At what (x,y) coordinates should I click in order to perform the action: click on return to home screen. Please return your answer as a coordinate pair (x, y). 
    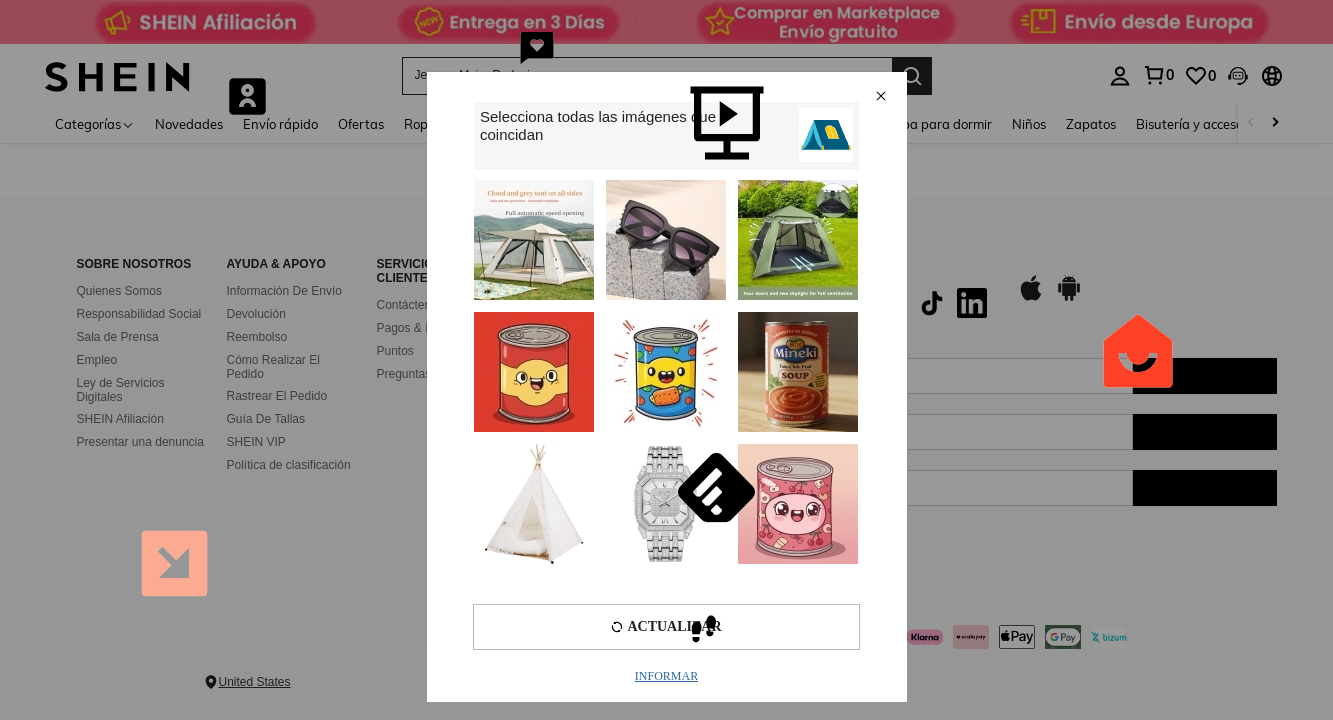
    Looking at the image, I should click on (1138, 353).